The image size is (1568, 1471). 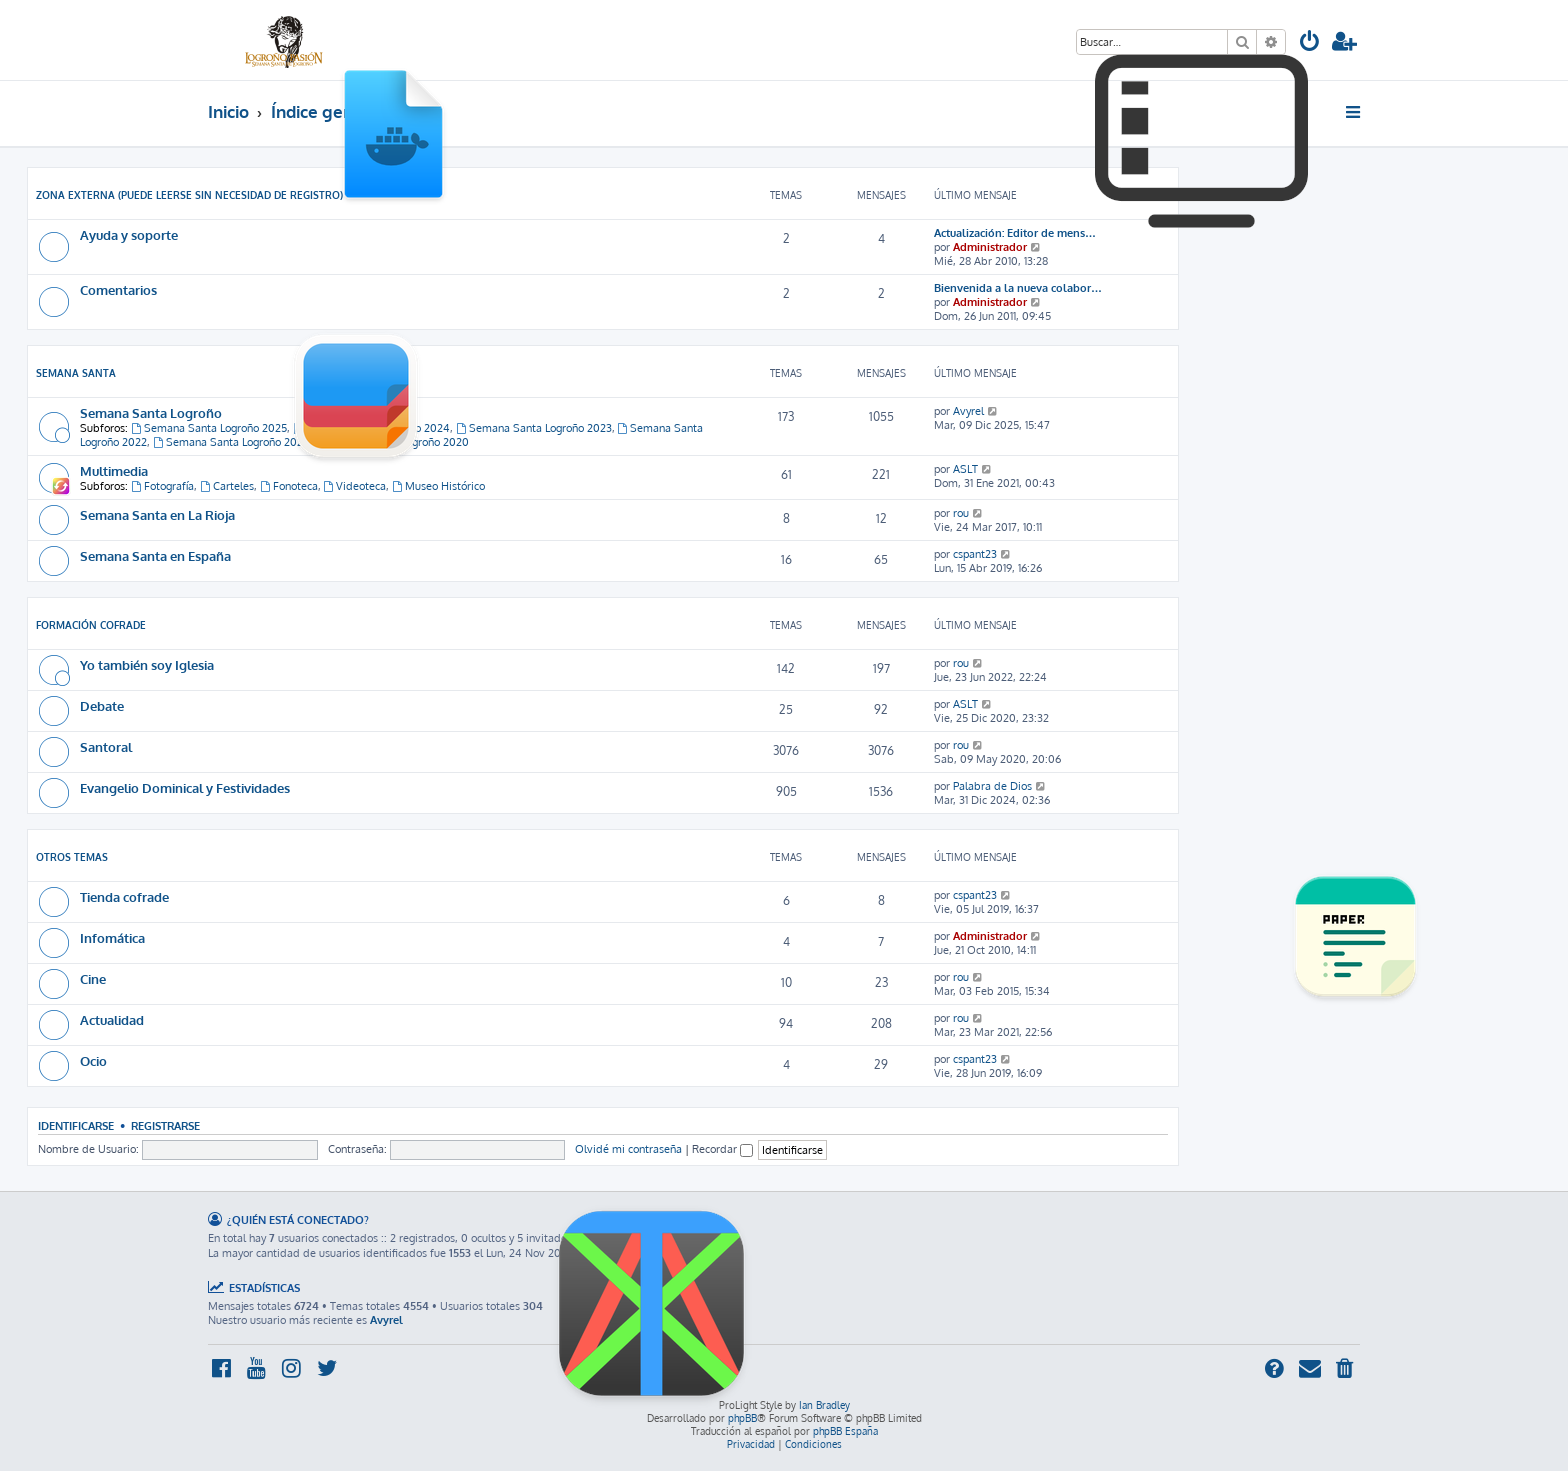 What do you see at coordinates (393, 136) in the screenshot?
I see `a dockerfile or docker configuration file` at bounding box center [393, 136].